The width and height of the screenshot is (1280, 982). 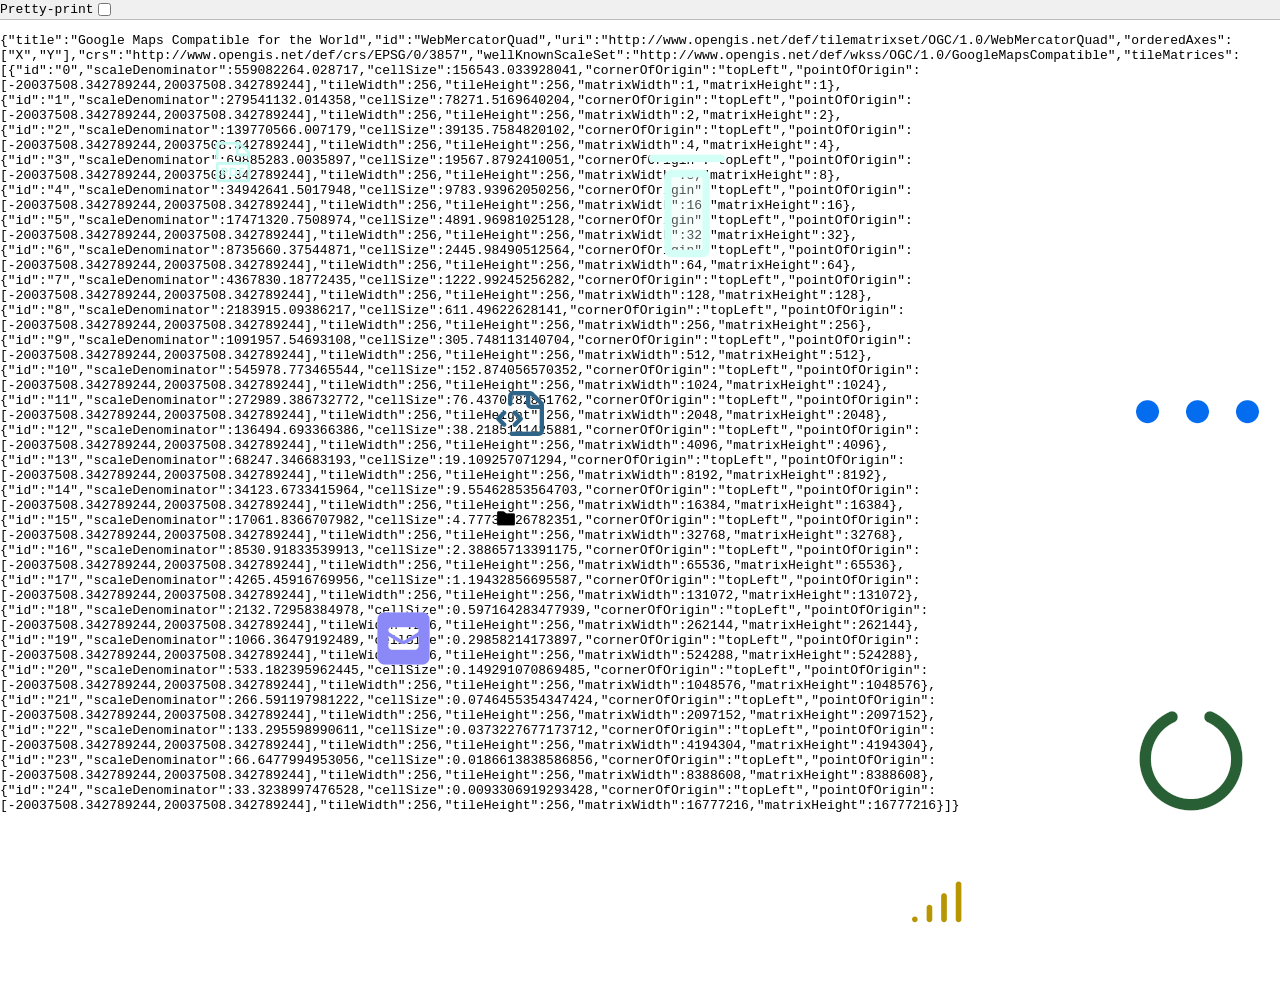 What do you see at coordinates (1197, 415) in the screenshot?
I see `access more options or actions` at bounding box center [1197, 415].